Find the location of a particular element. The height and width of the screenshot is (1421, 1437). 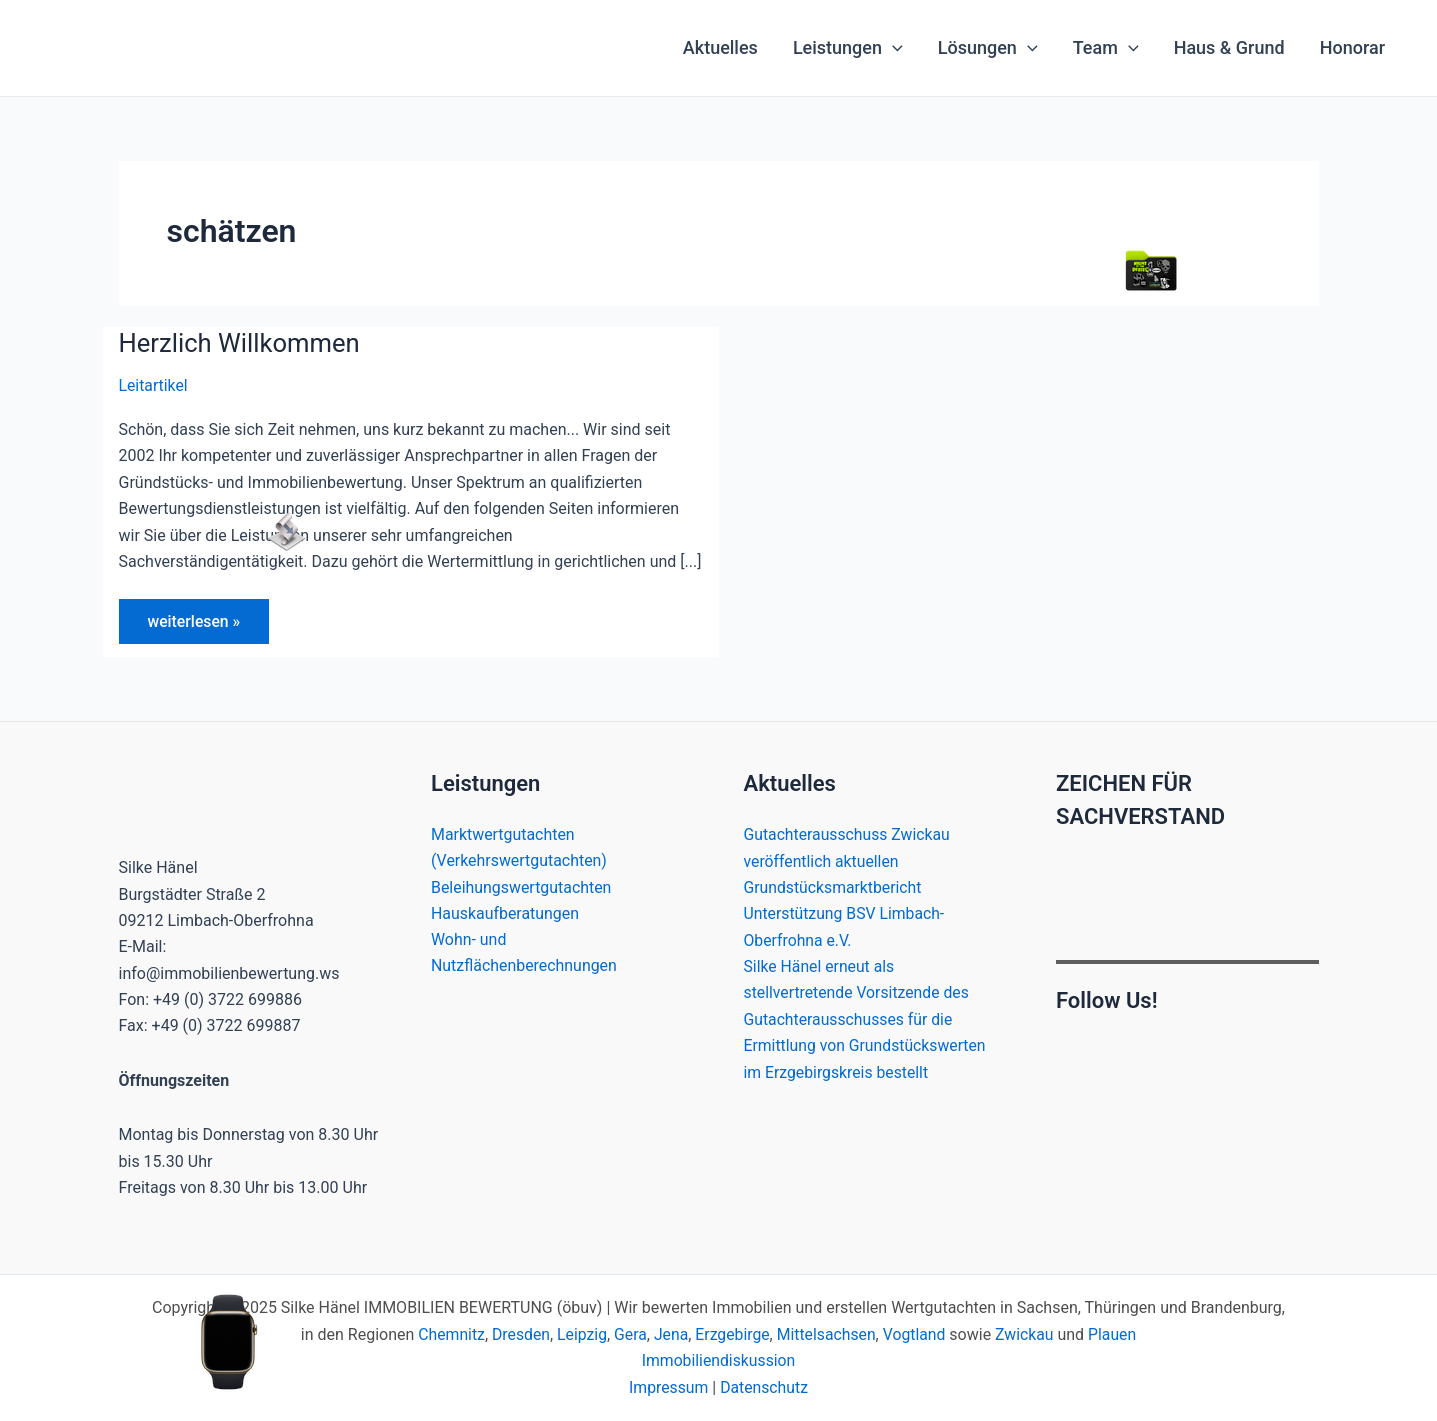

open watch dogs 2 game files folder is located at coordinates (1151, 272).